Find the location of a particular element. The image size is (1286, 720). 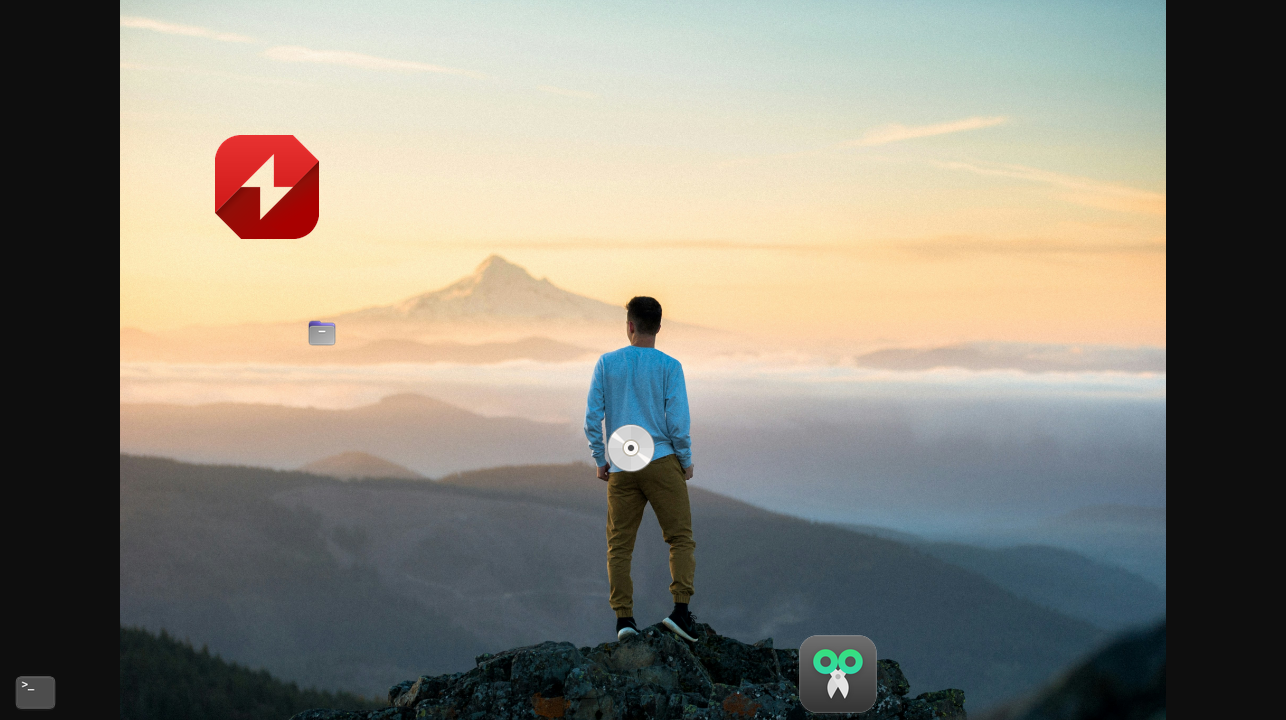

open copyq clipboard manager is located at coordinates (838, 674).